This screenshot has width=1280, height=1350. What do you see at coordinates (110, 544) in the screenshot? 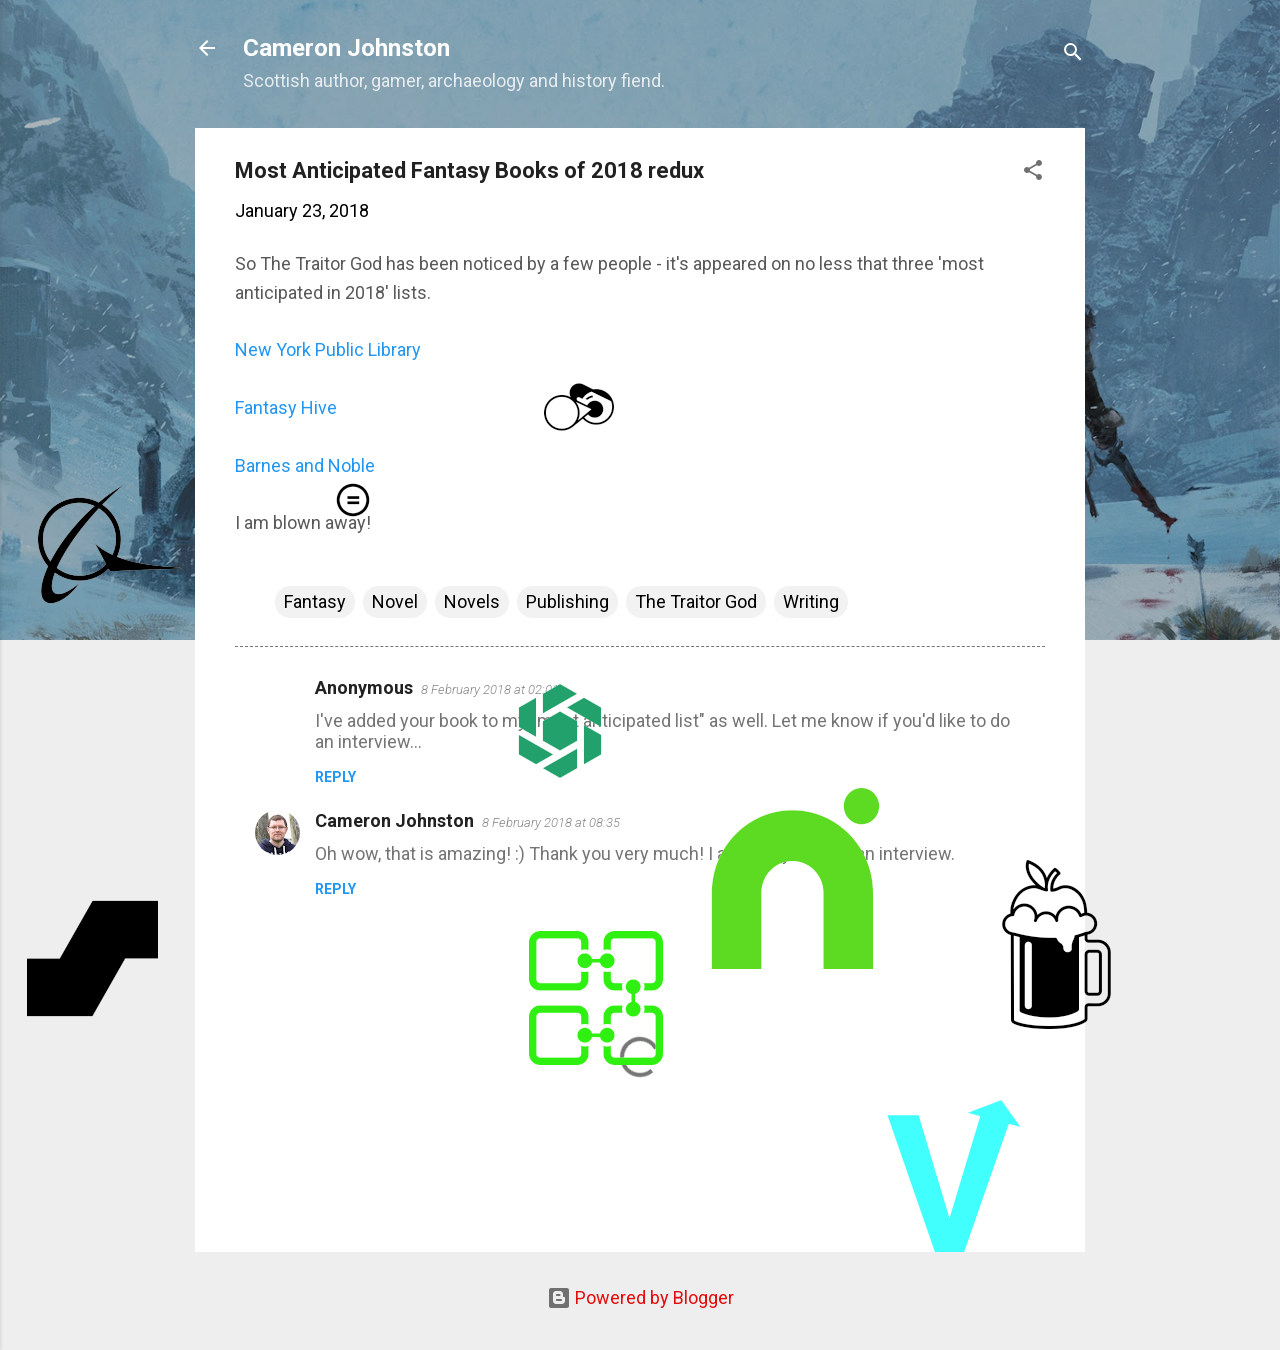
I see `boeing company logo` at bounding box center [110, 544].